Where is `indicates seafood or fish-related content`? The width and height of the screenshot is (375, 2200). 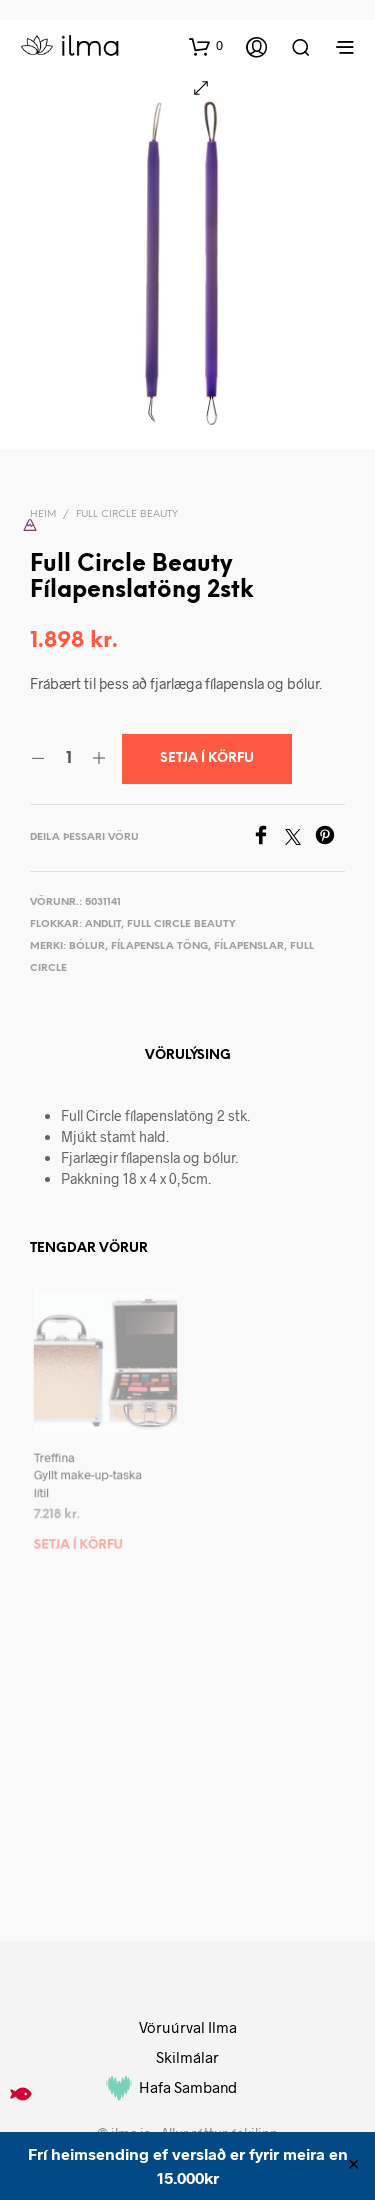
indicates seafood or fish-related content is located at coordinates (21, 2094).